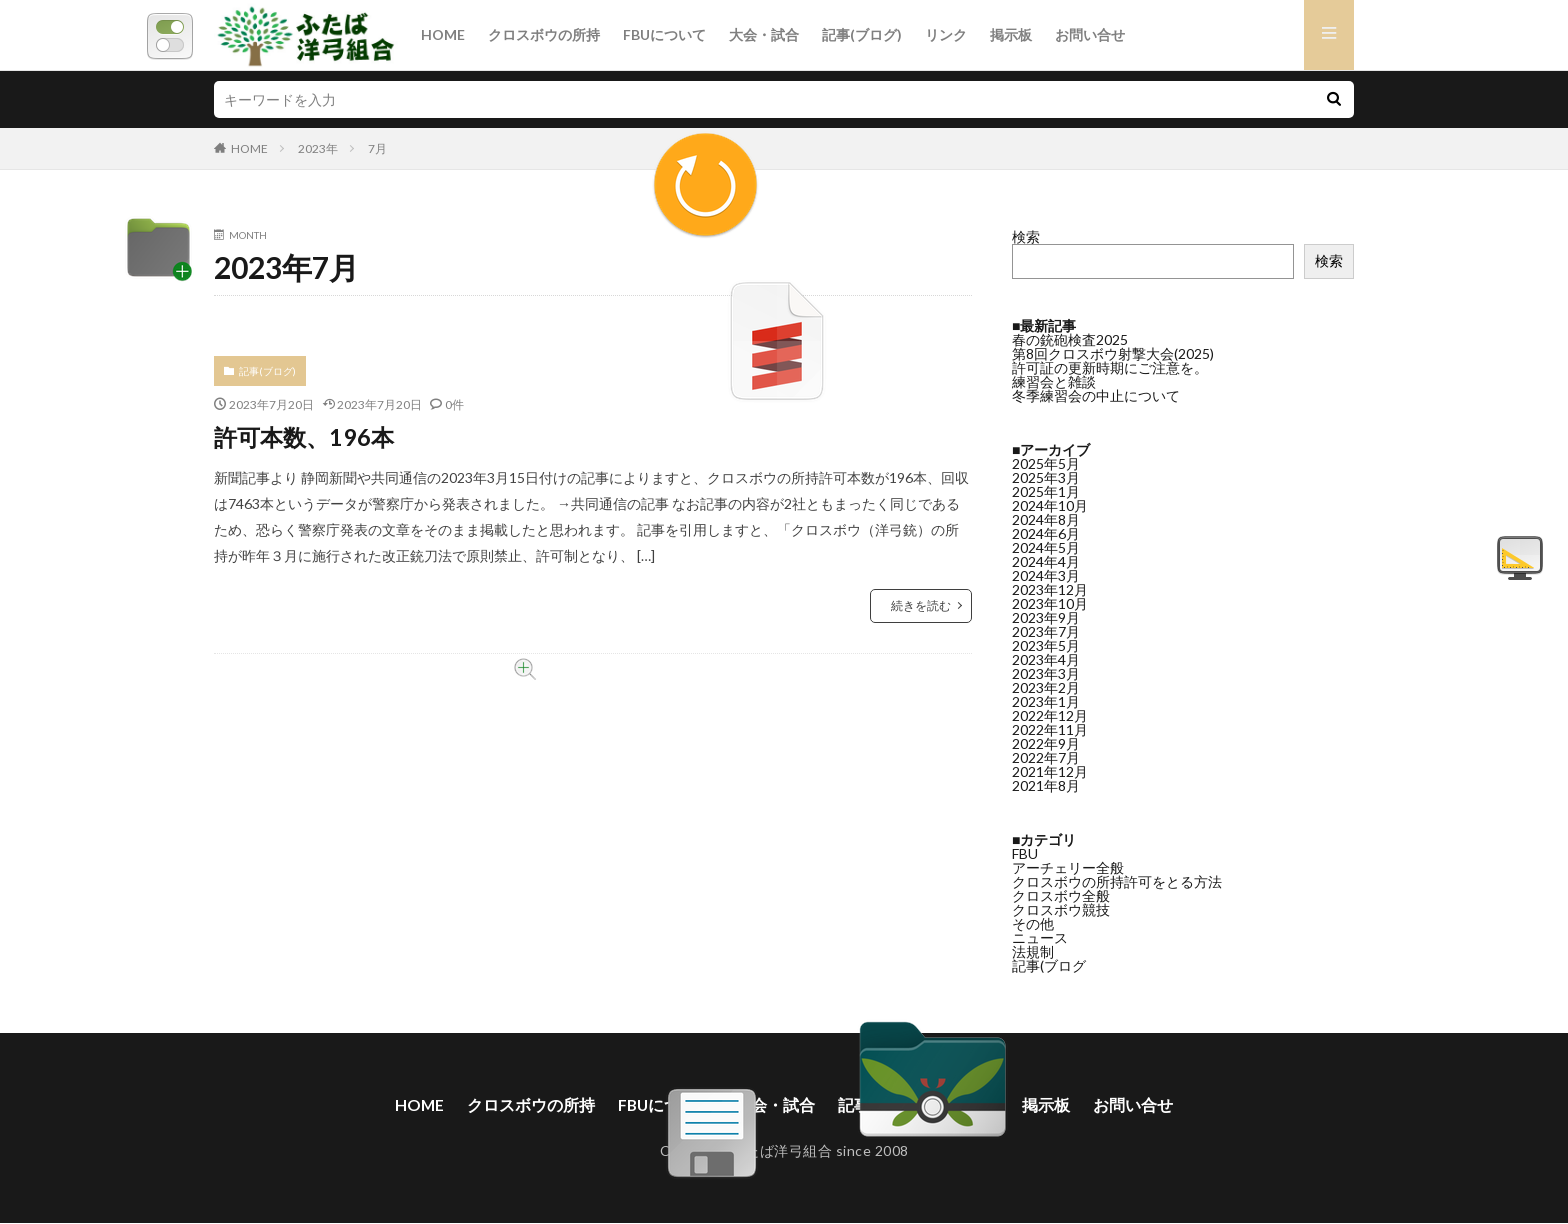 The height and width of the screenshot is (1224, 1568). What do you see at coordinates (1520, 558) in the screenshot?
I see `open display settings` at bounding box center [1520, 558].